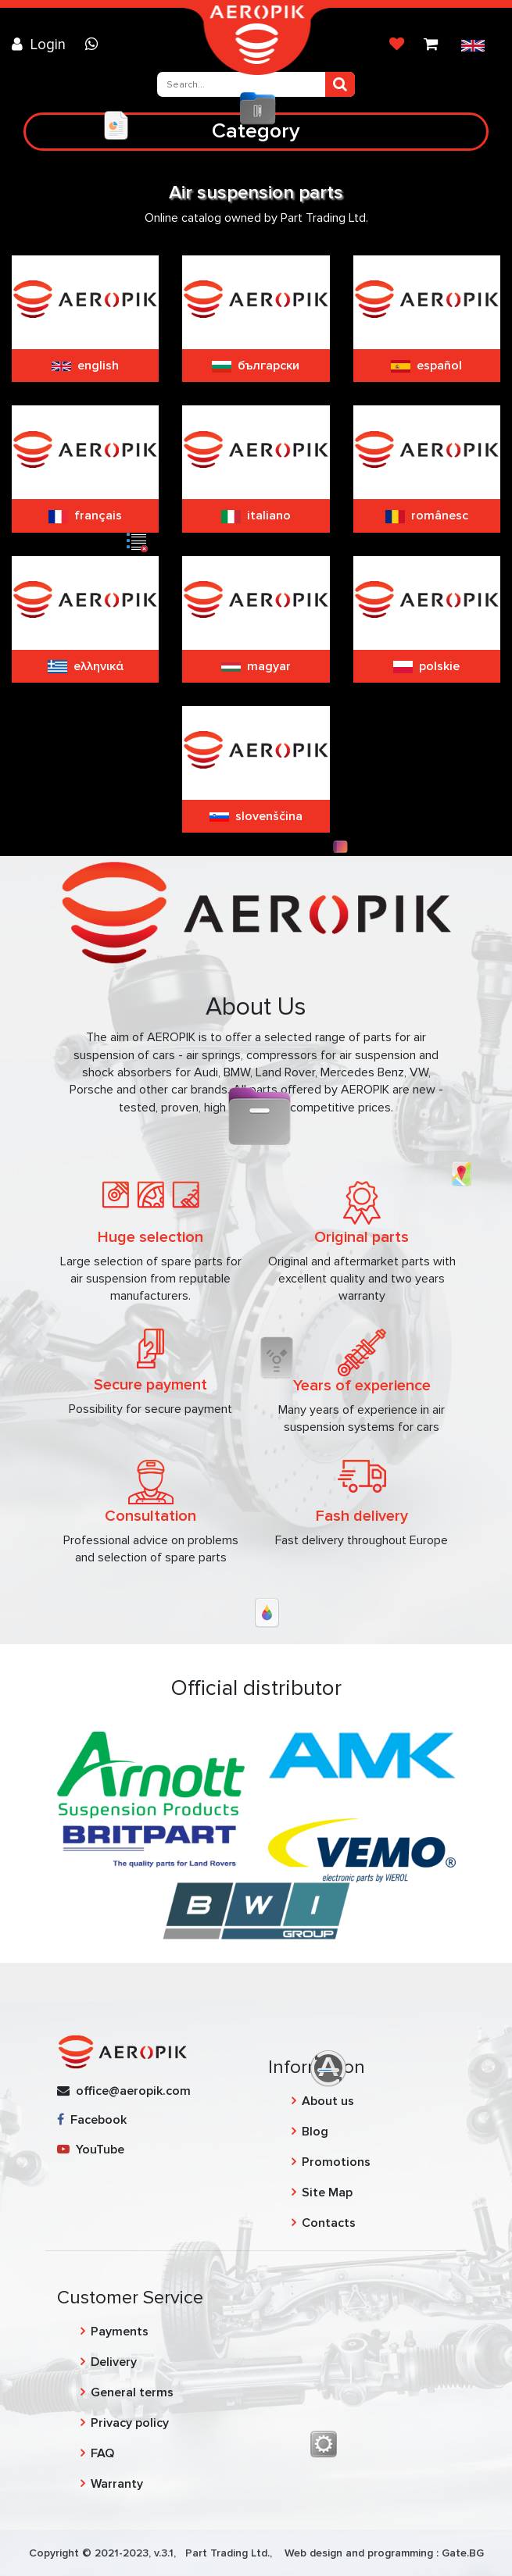  Describe the element at coordinates (324, 2444) in the screenshot. I see `executable application file` at that location.